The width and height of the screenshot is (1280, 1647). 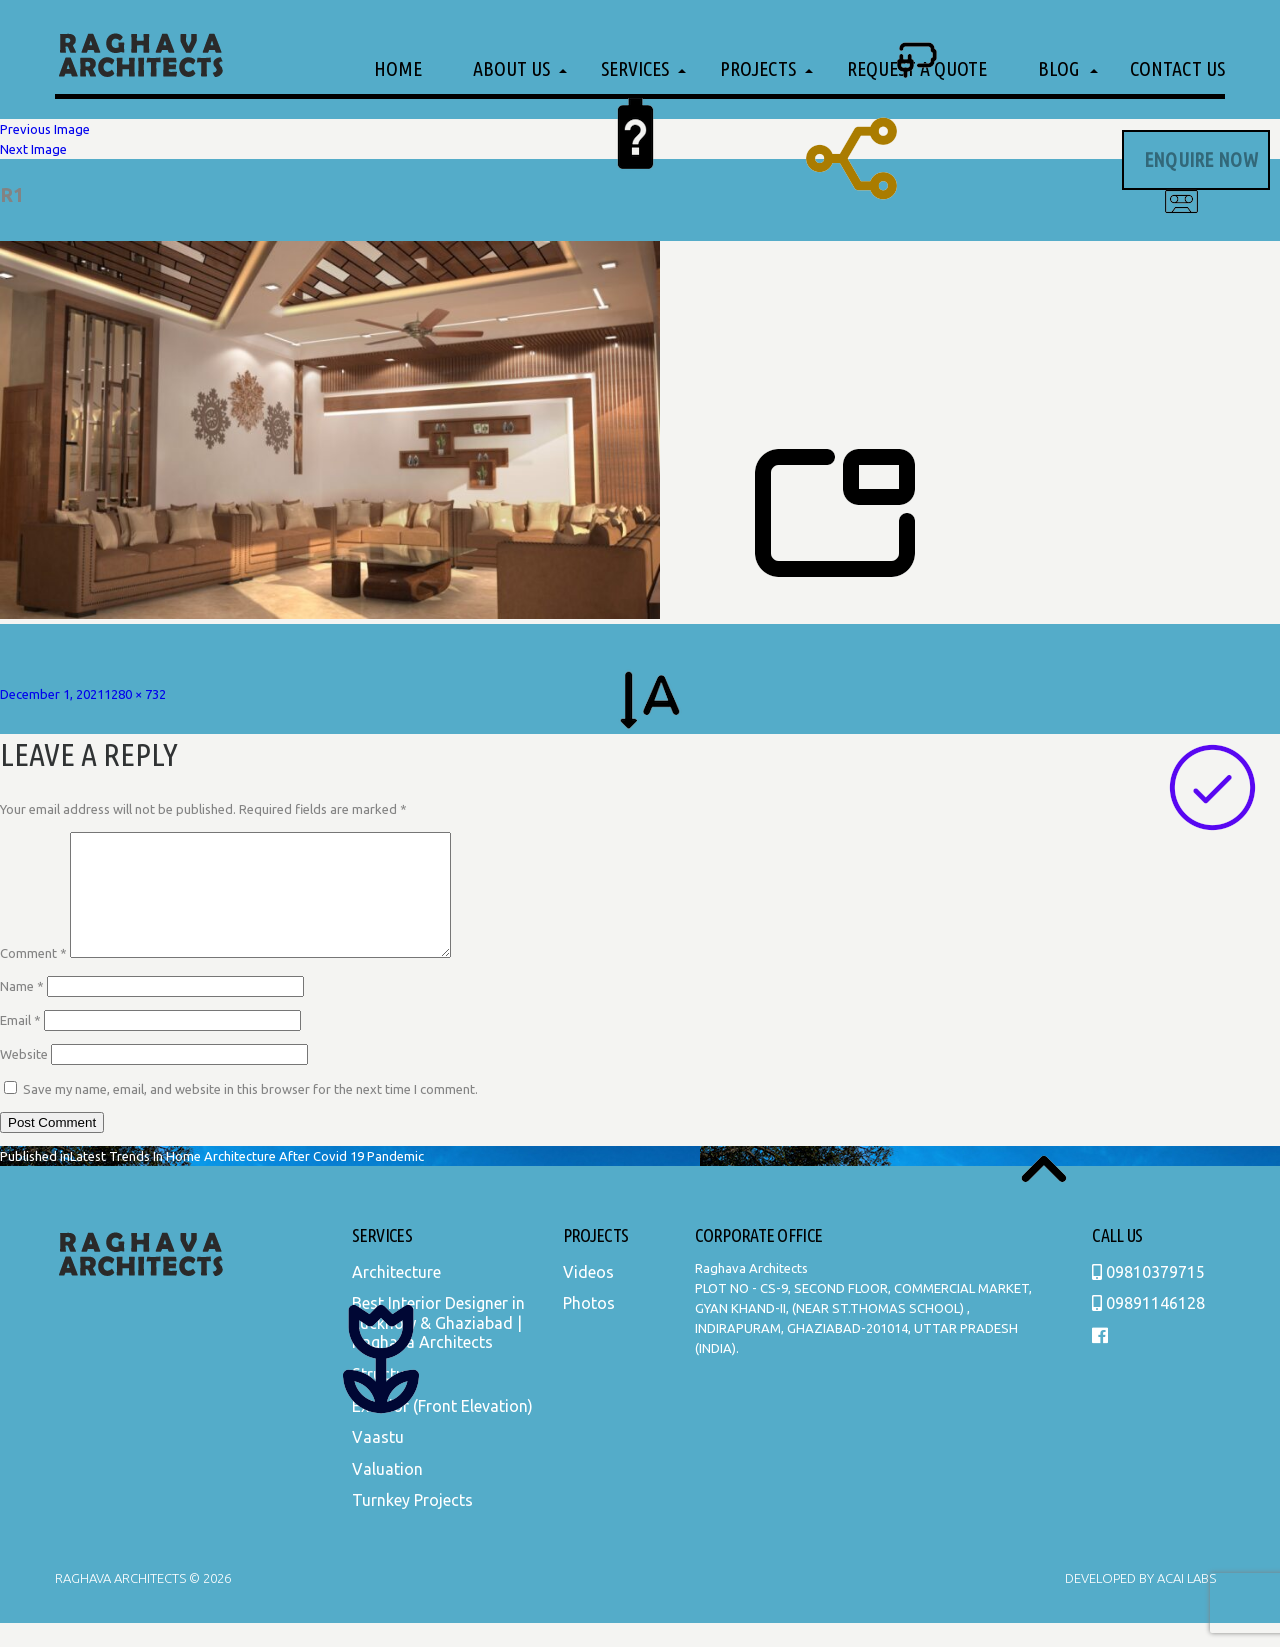 I want to click on enable picture-in-picture mode at top of screen, so click(x=835, y=513).